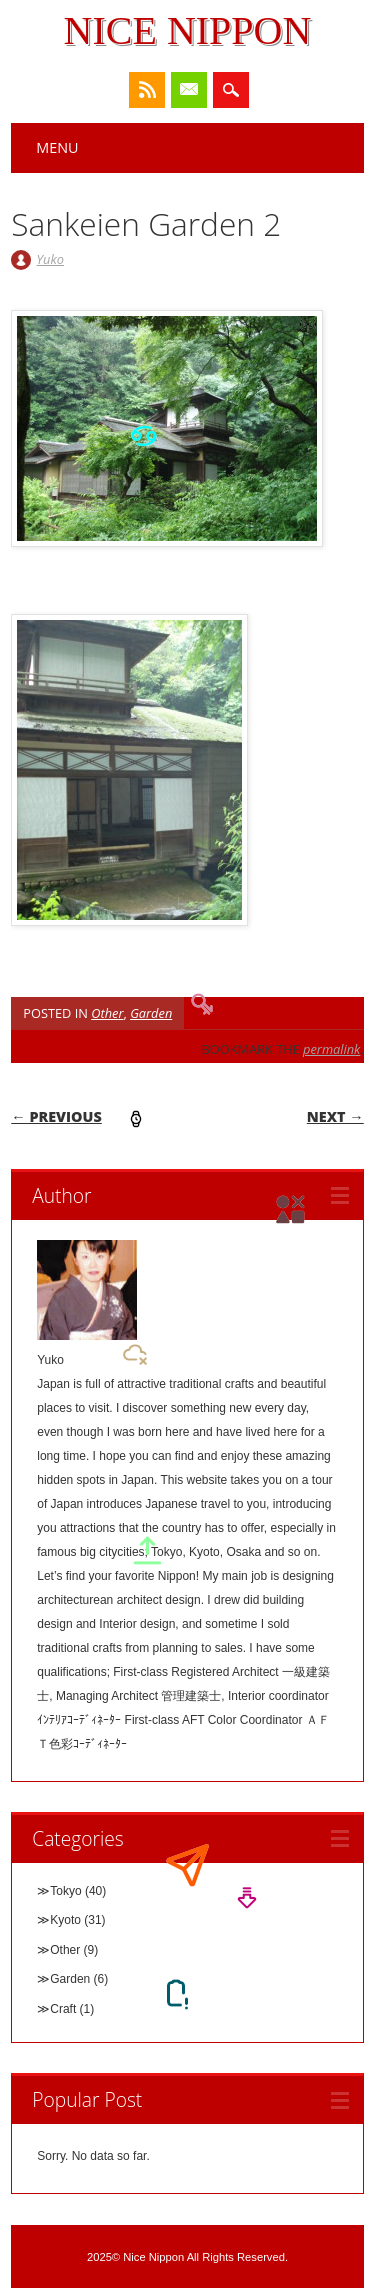  I want to click on view watch or wearable device settings, so click(136, 1119).